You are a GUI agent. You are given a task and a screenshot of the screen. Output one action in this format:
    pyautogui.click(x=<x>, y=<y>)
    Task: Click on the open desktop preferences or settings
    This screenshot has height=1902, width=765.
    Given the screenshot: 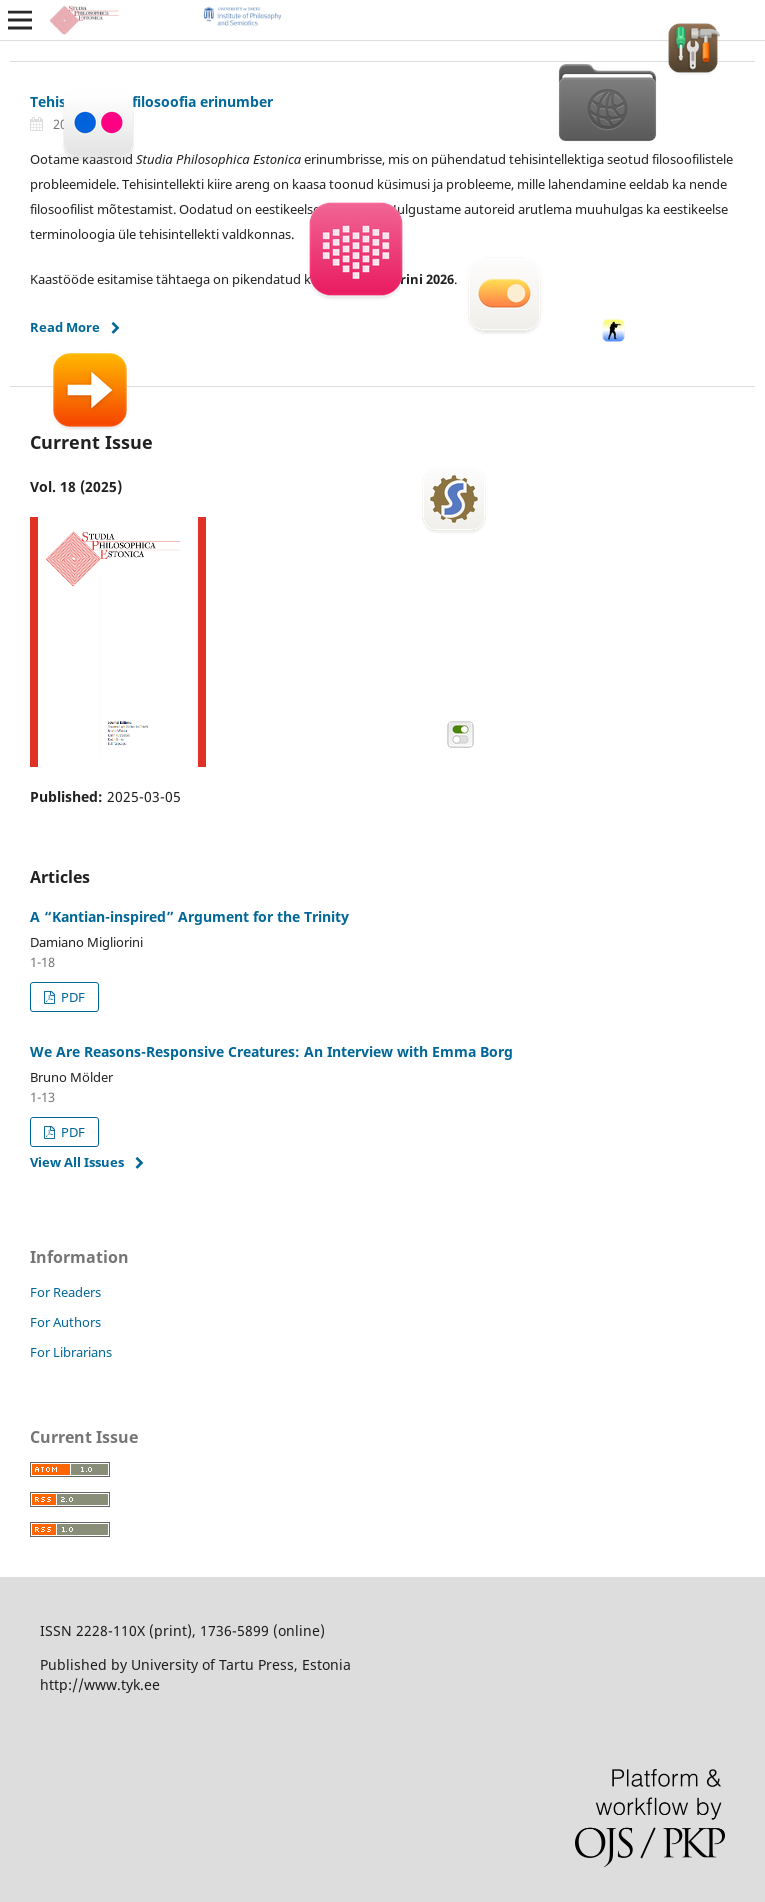 What is the action you would take?
    pyautogui.click(x=460, y=734)
    